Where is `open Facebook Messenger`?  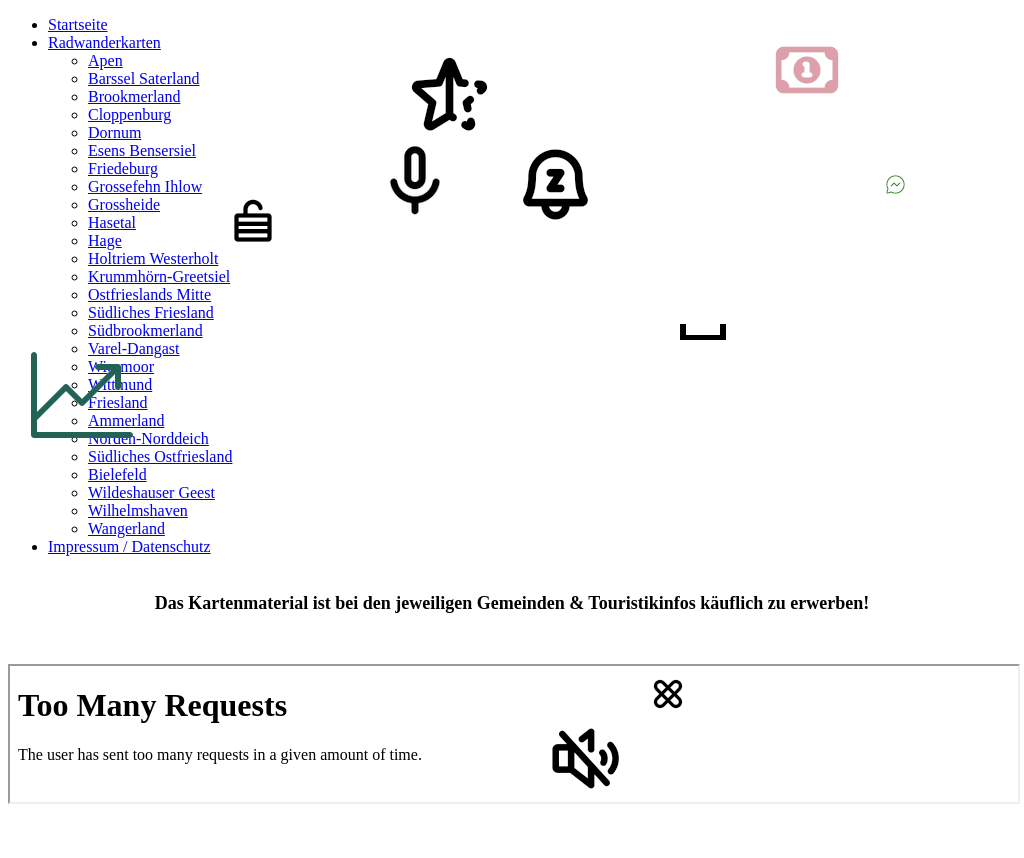
open Facebook Messenger is located at coordinates (895, 184).